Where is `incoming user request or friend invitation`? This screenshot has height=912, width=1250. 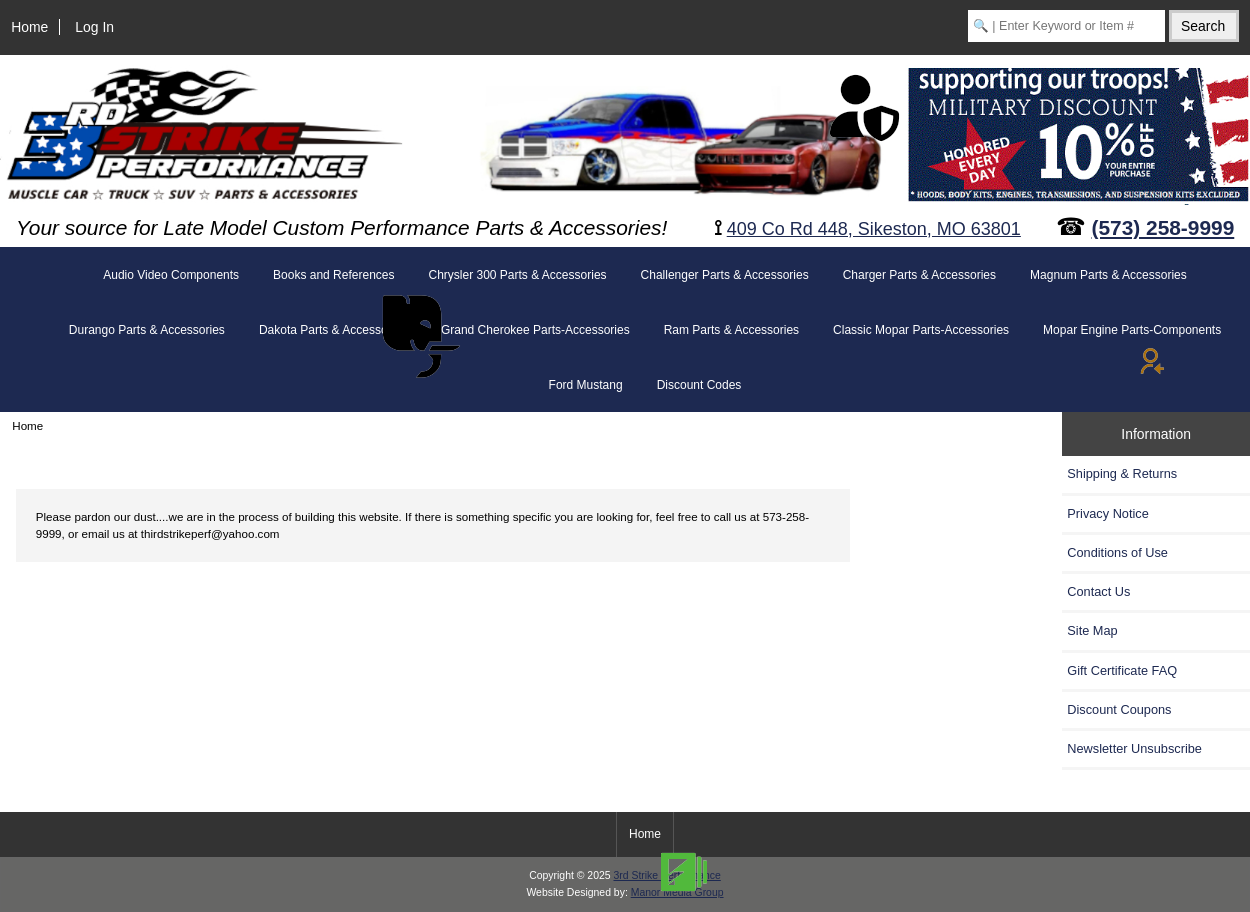 incoming user request or friend invitation is located at coordinates (1150, 361).